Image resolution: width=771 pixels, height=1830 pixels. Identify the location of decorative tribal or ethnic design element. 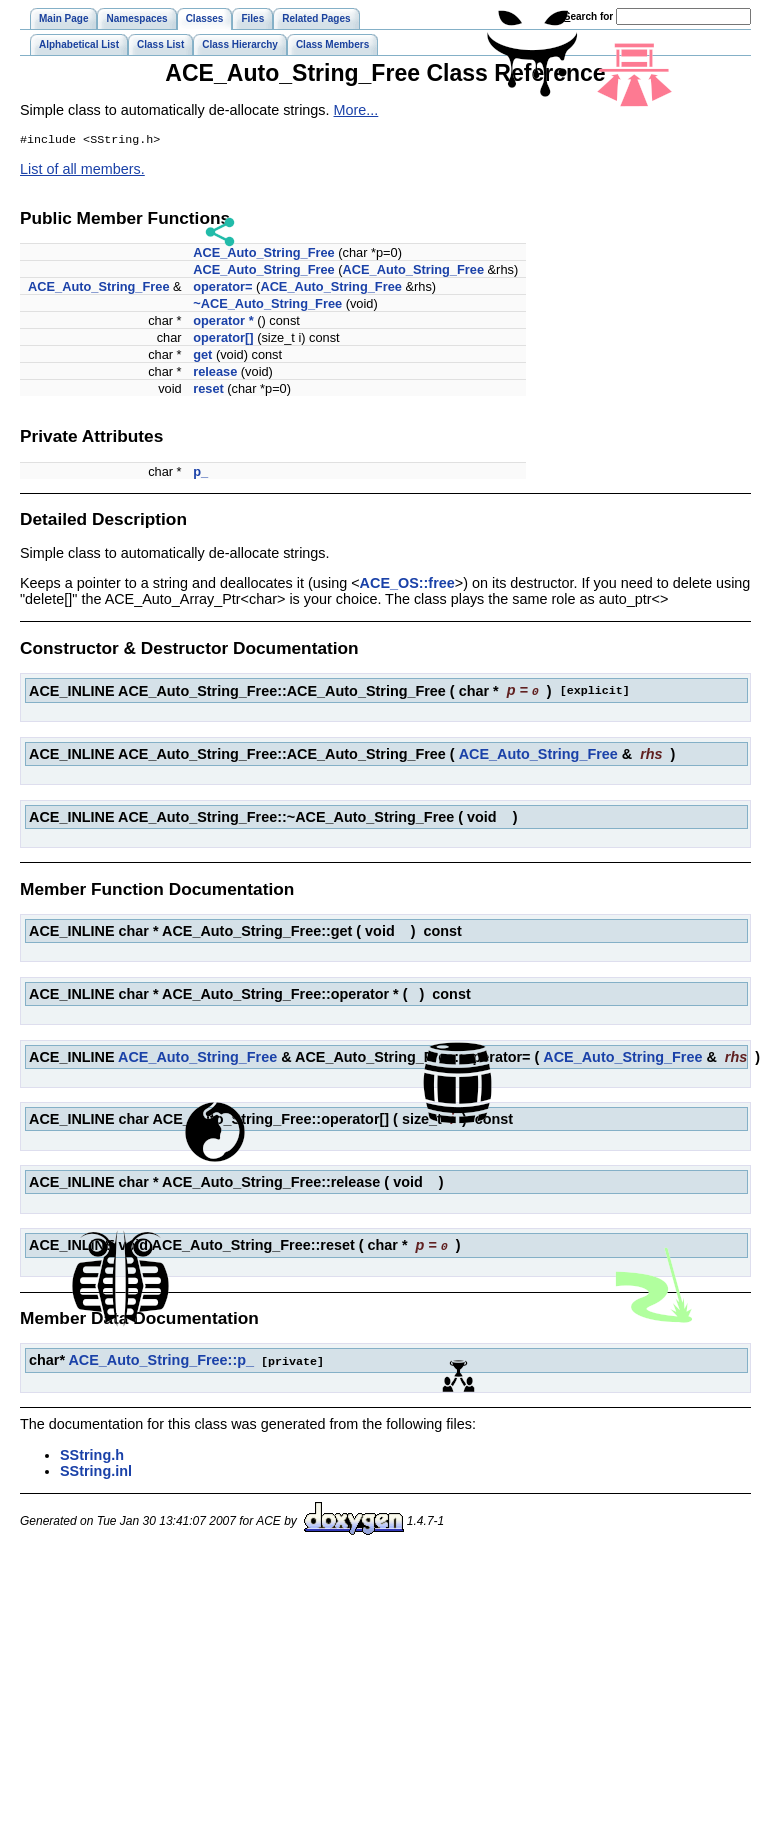
(120, 1278).